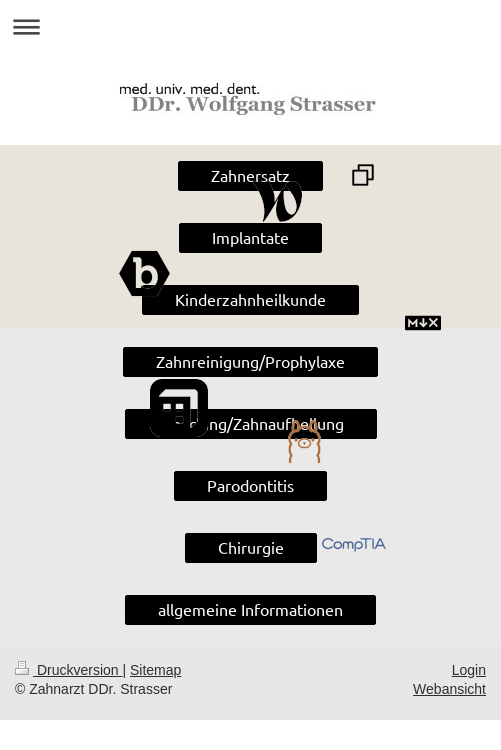 The image size is (501, 750). Describe the element at coordinates (179, 408) in the screenshot. I see `open the Hotels.com app` at that location.